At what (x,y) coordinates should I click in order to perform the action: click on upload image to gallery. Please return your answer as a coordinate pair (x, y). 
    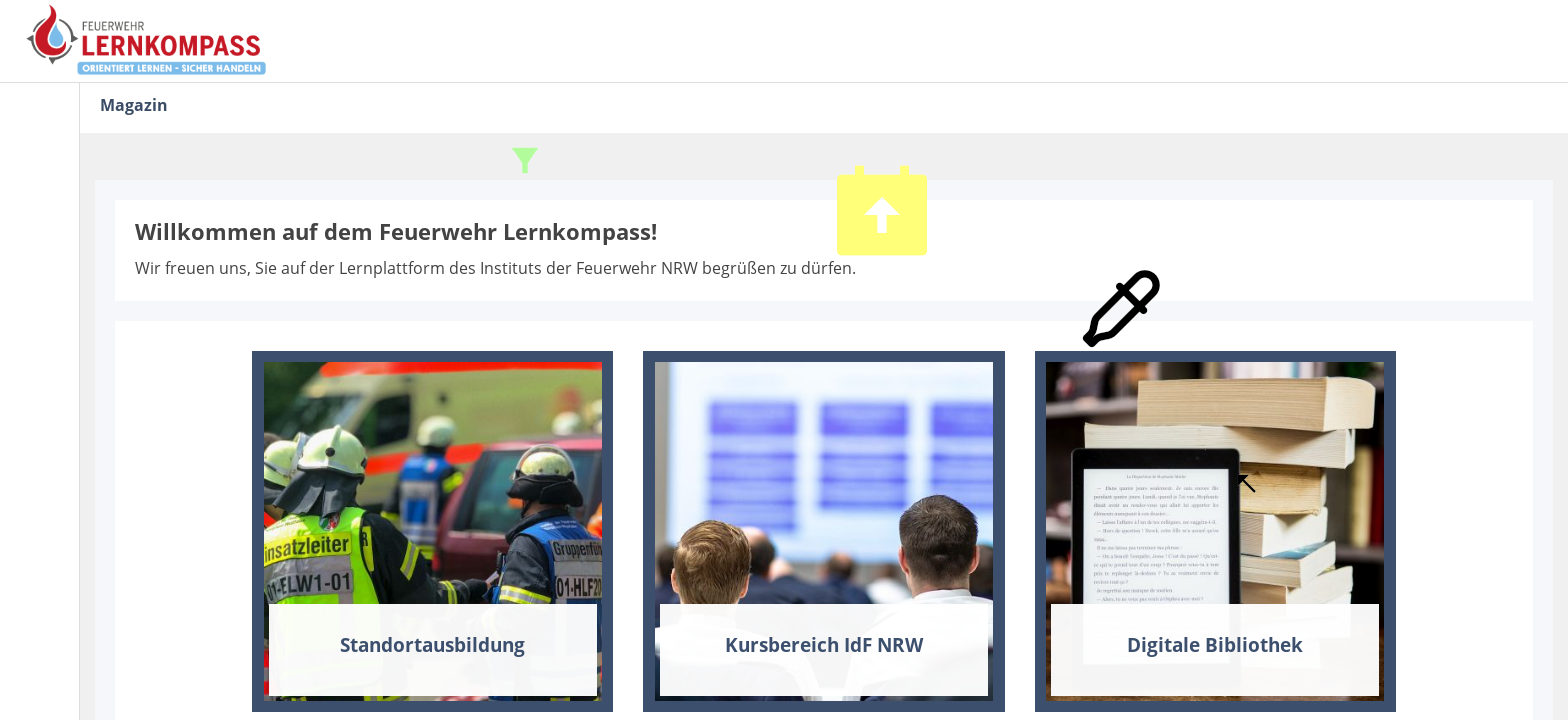
    Looking at the image, I should click on (882, 215).